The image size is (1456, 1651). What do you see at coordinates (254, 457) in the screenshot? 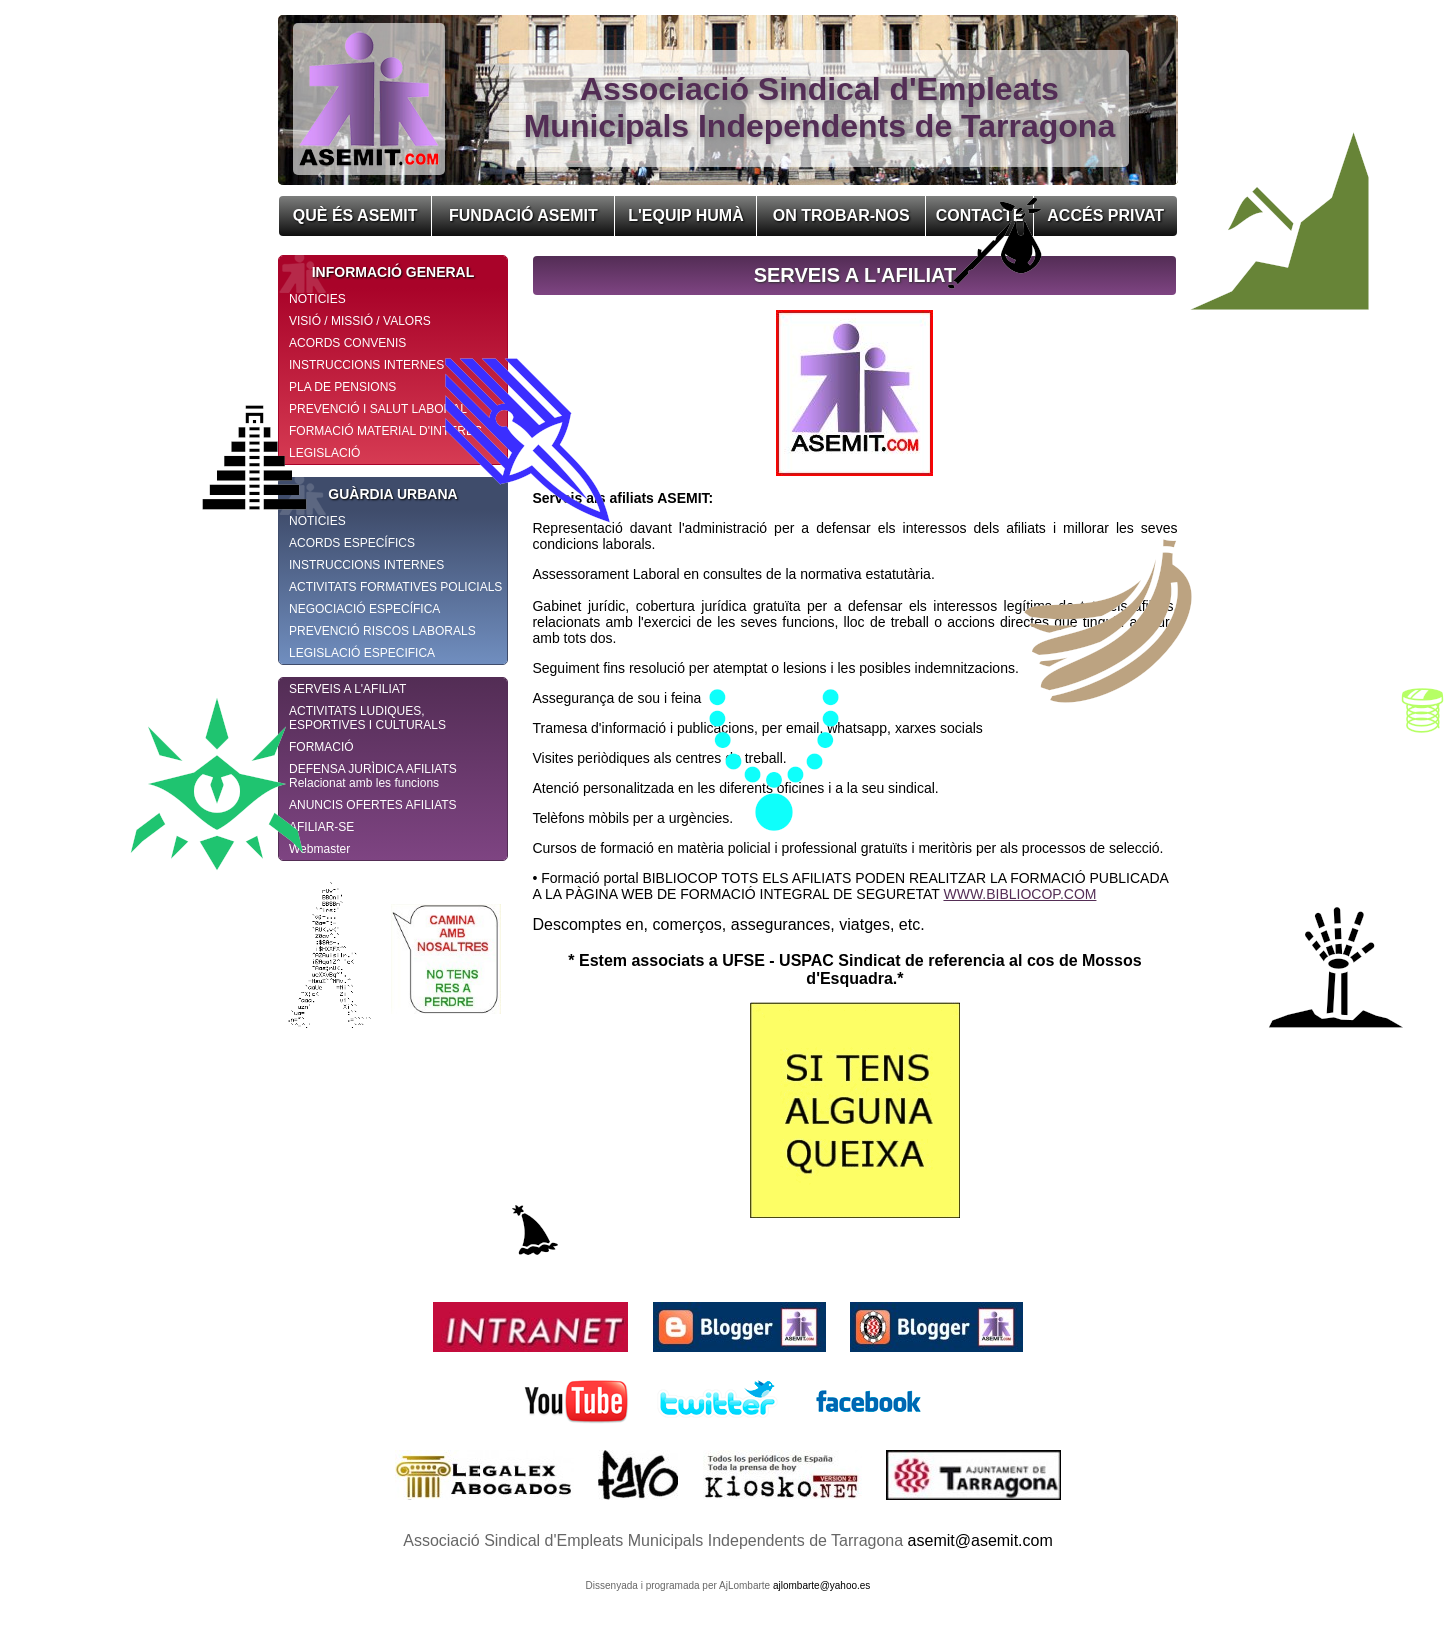
I see `explore ancient civilizations or history content` at bounding box center [254, 457].